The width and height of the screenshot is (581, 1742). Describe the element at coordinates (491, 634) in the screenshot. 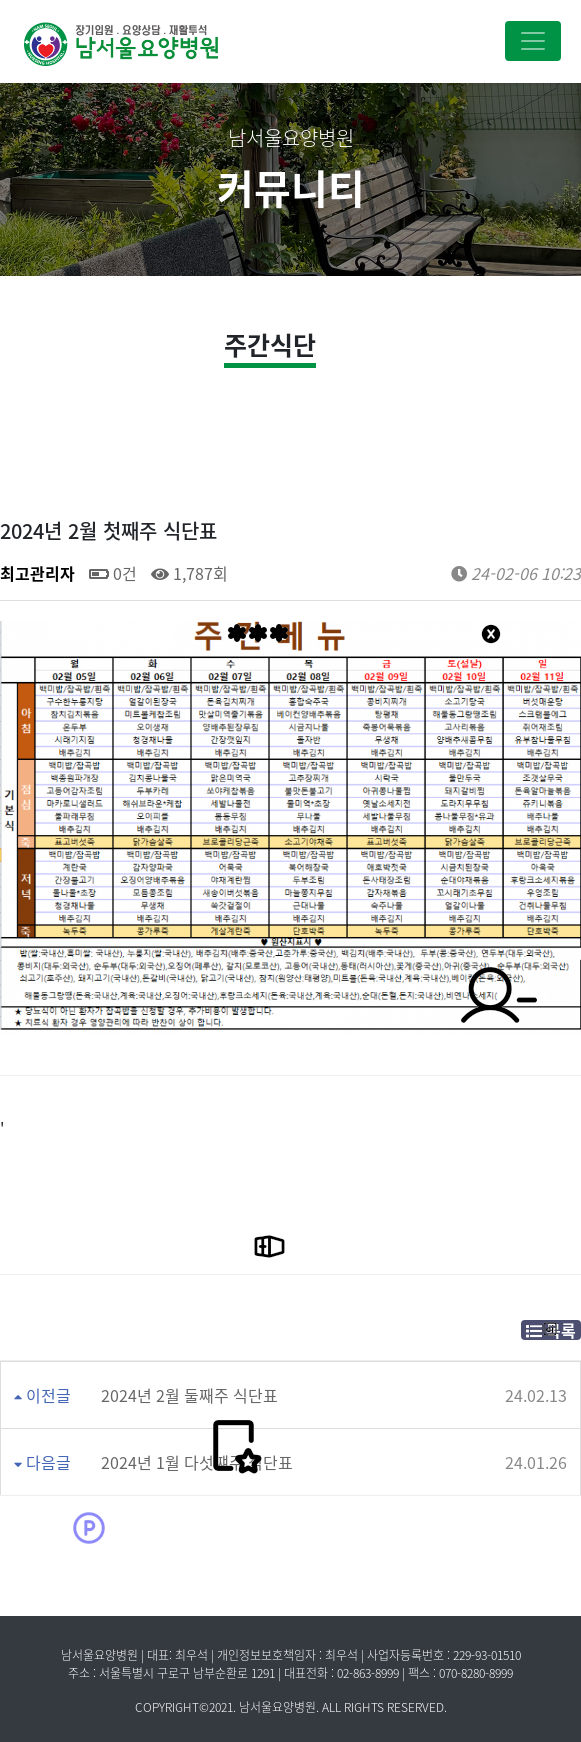

I see `xbox x button icon` at that location.